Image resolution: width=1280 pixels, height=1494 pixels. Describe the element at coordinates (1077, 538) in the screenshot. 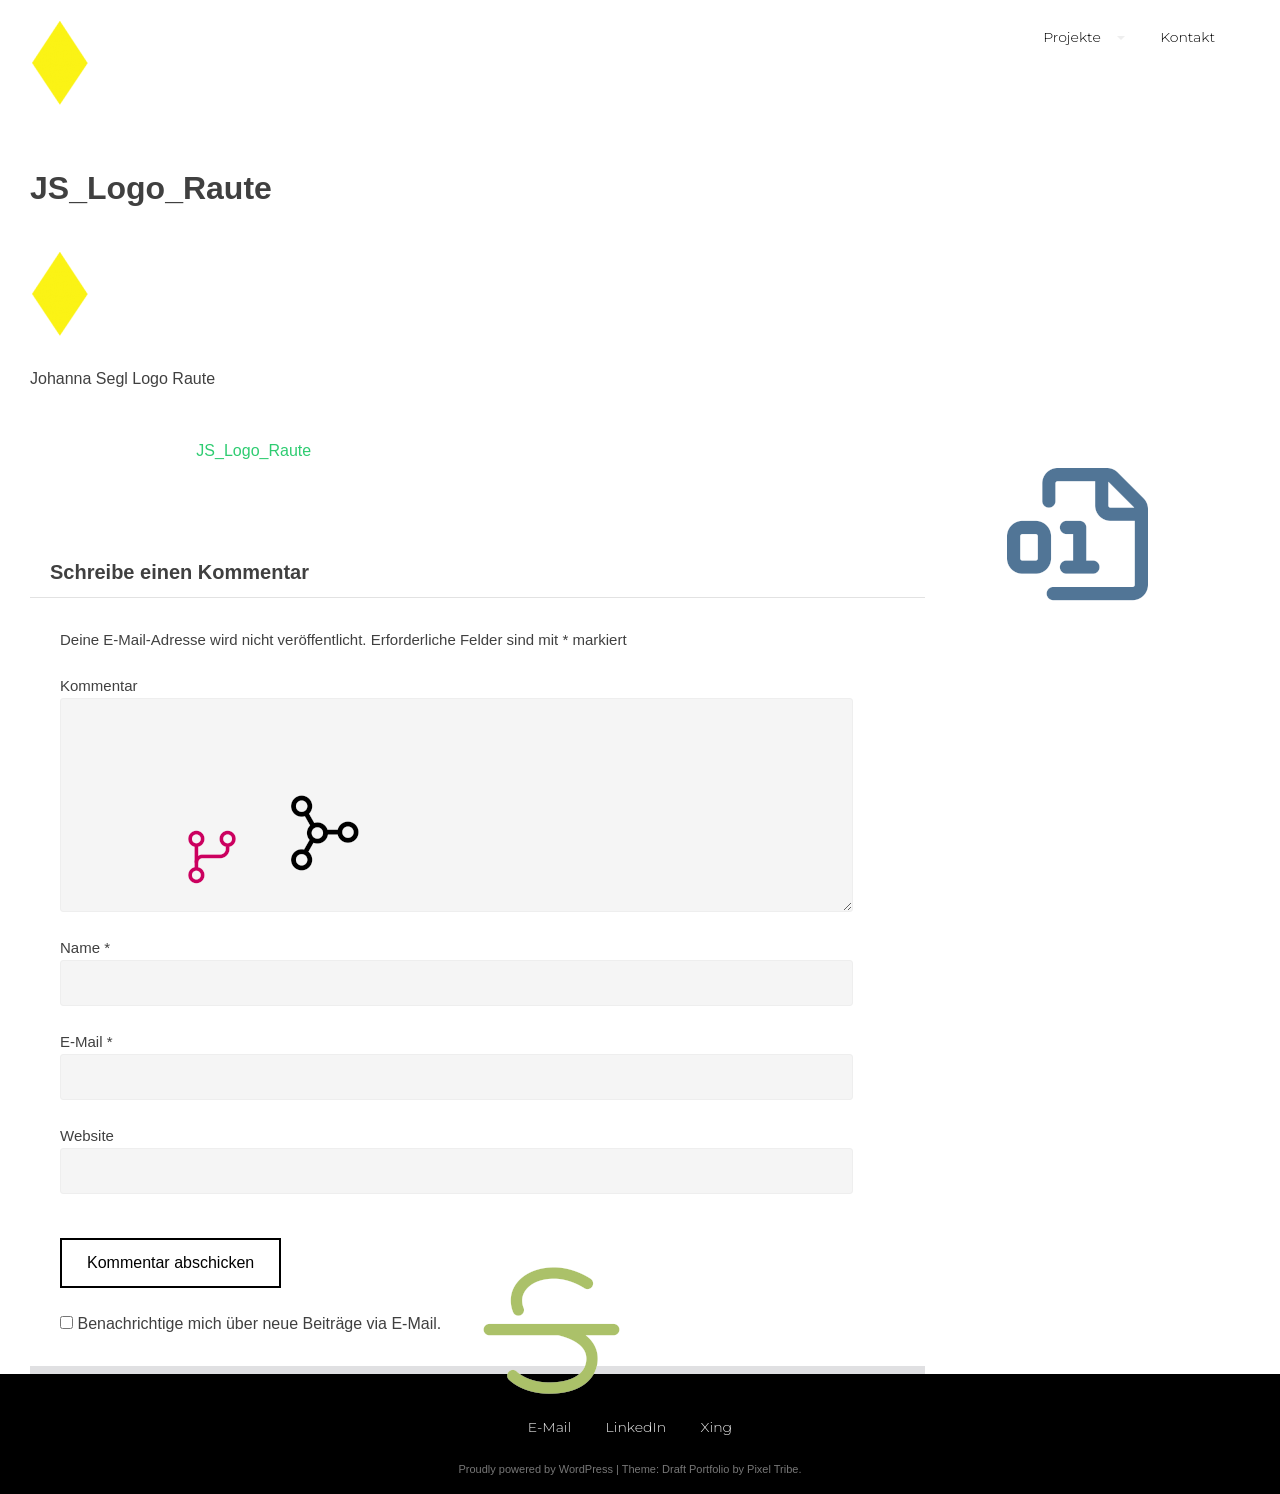

I see `view or open a binary file` at that location.